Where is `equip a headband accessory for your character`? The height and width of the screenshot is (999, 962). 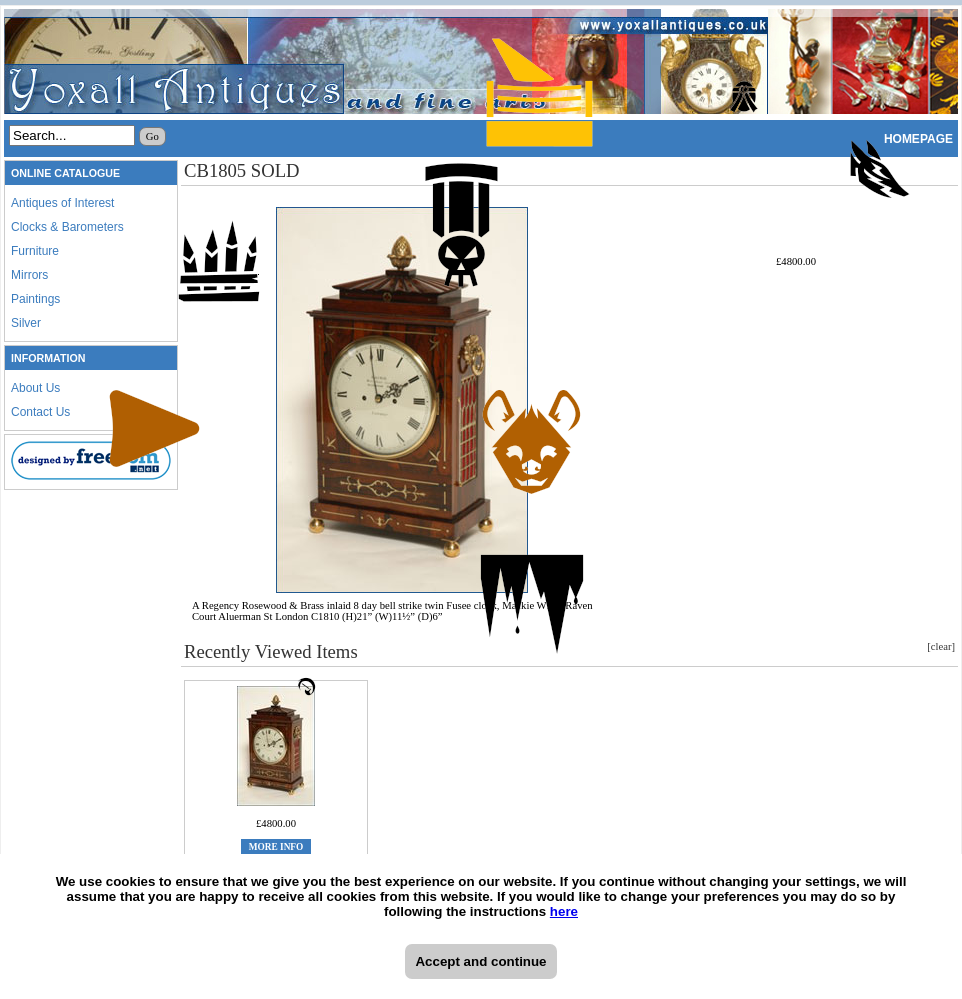
equip a headband accessory for your character is located at coordinates (744, 97).